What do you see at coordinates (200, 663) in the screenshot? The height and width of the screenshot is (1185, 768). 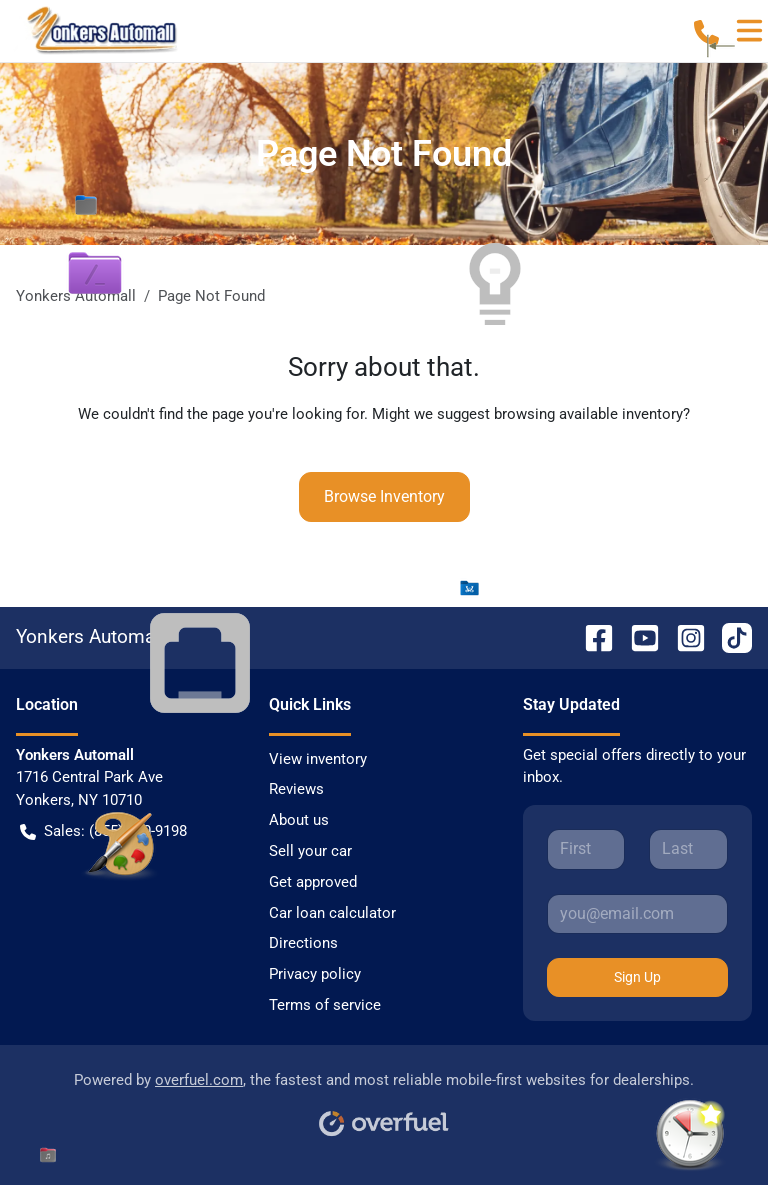 I see `connect to a wired ethernet network` at bounding box center [200, 663].